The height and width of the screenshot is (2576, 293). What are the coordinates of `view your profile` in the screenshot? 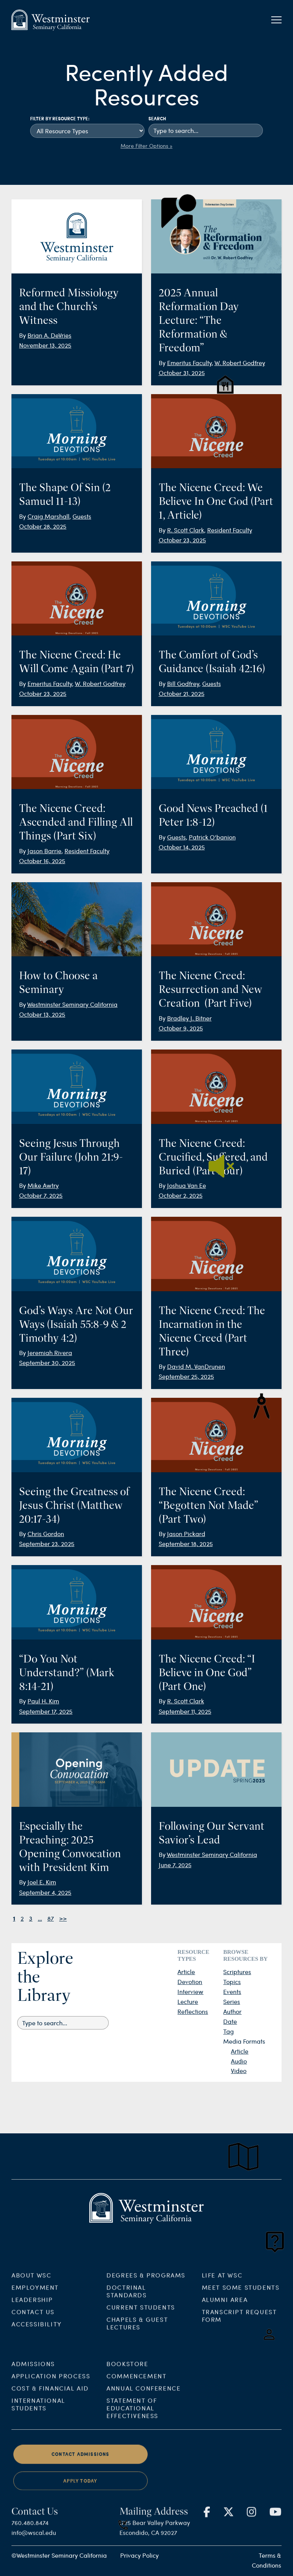 It's located at (269, 2334).